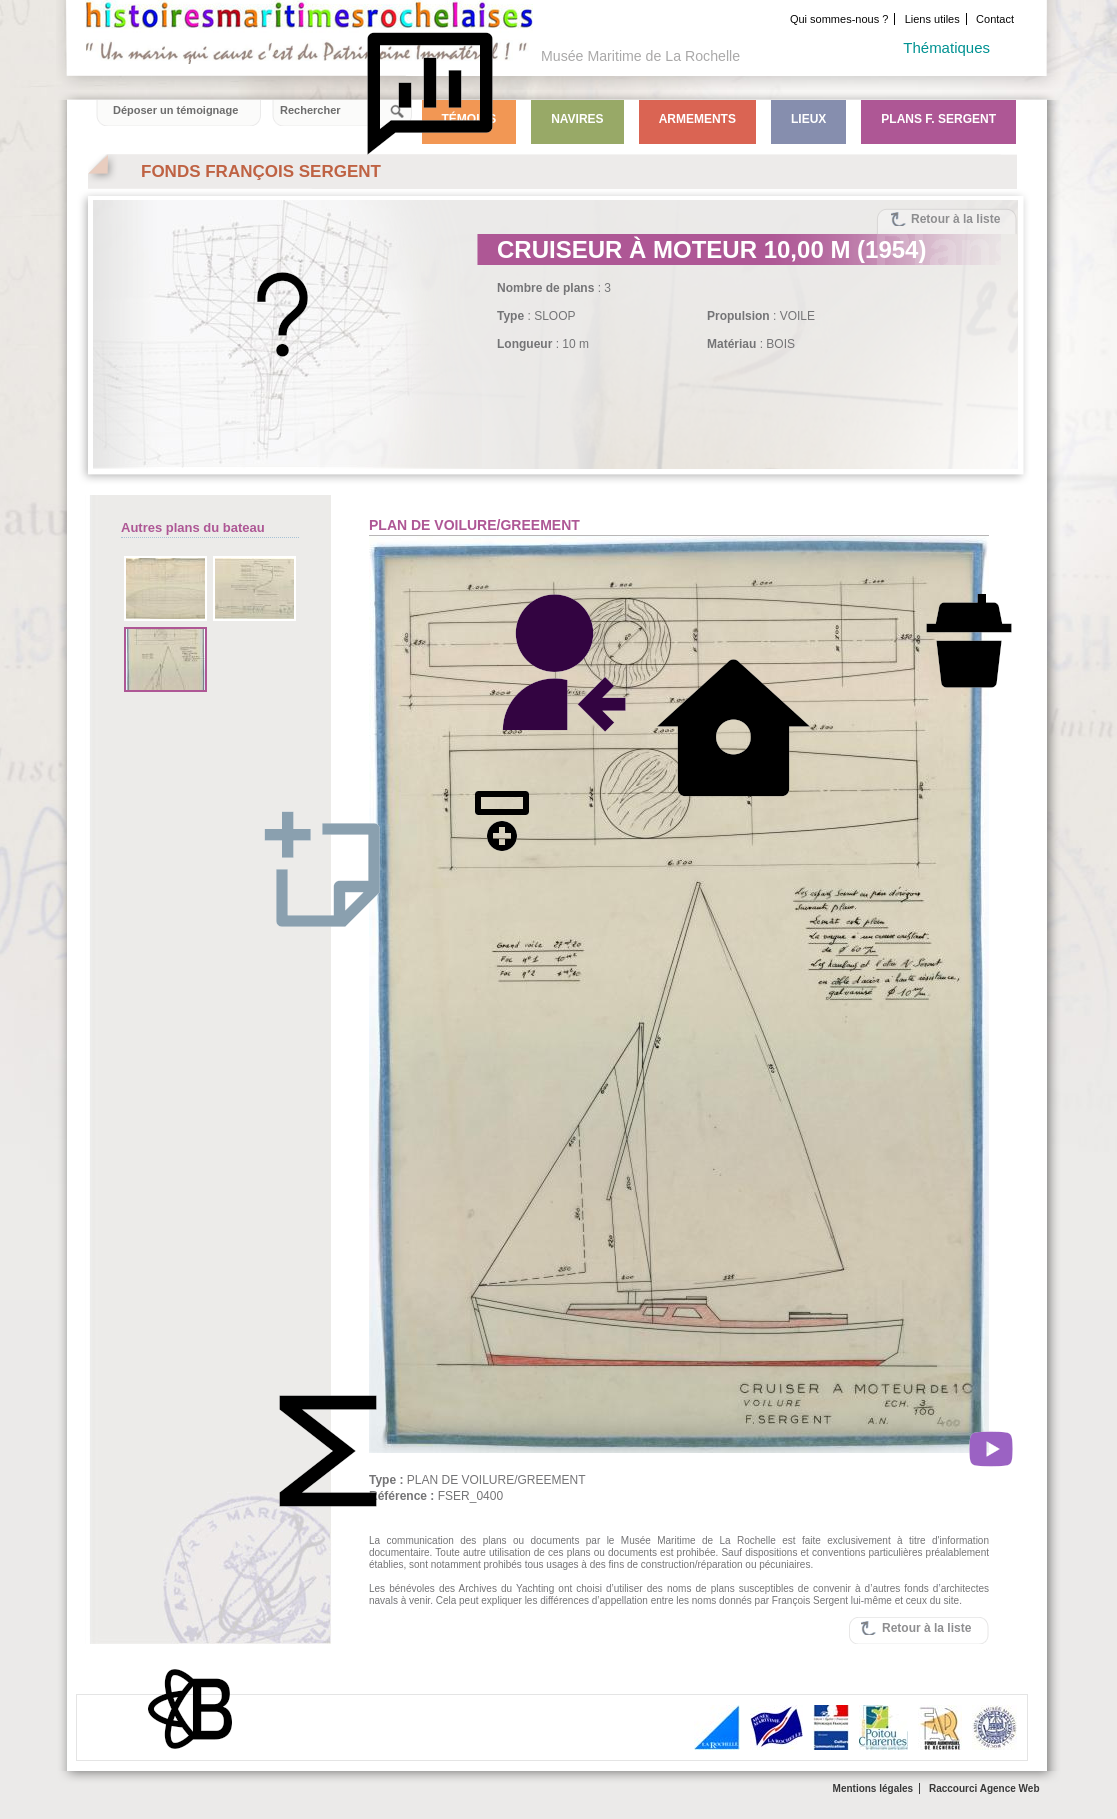 The height and width of the screenshot is (1819, 1117). I want to click on open YouTube app, so click(991, 1449).